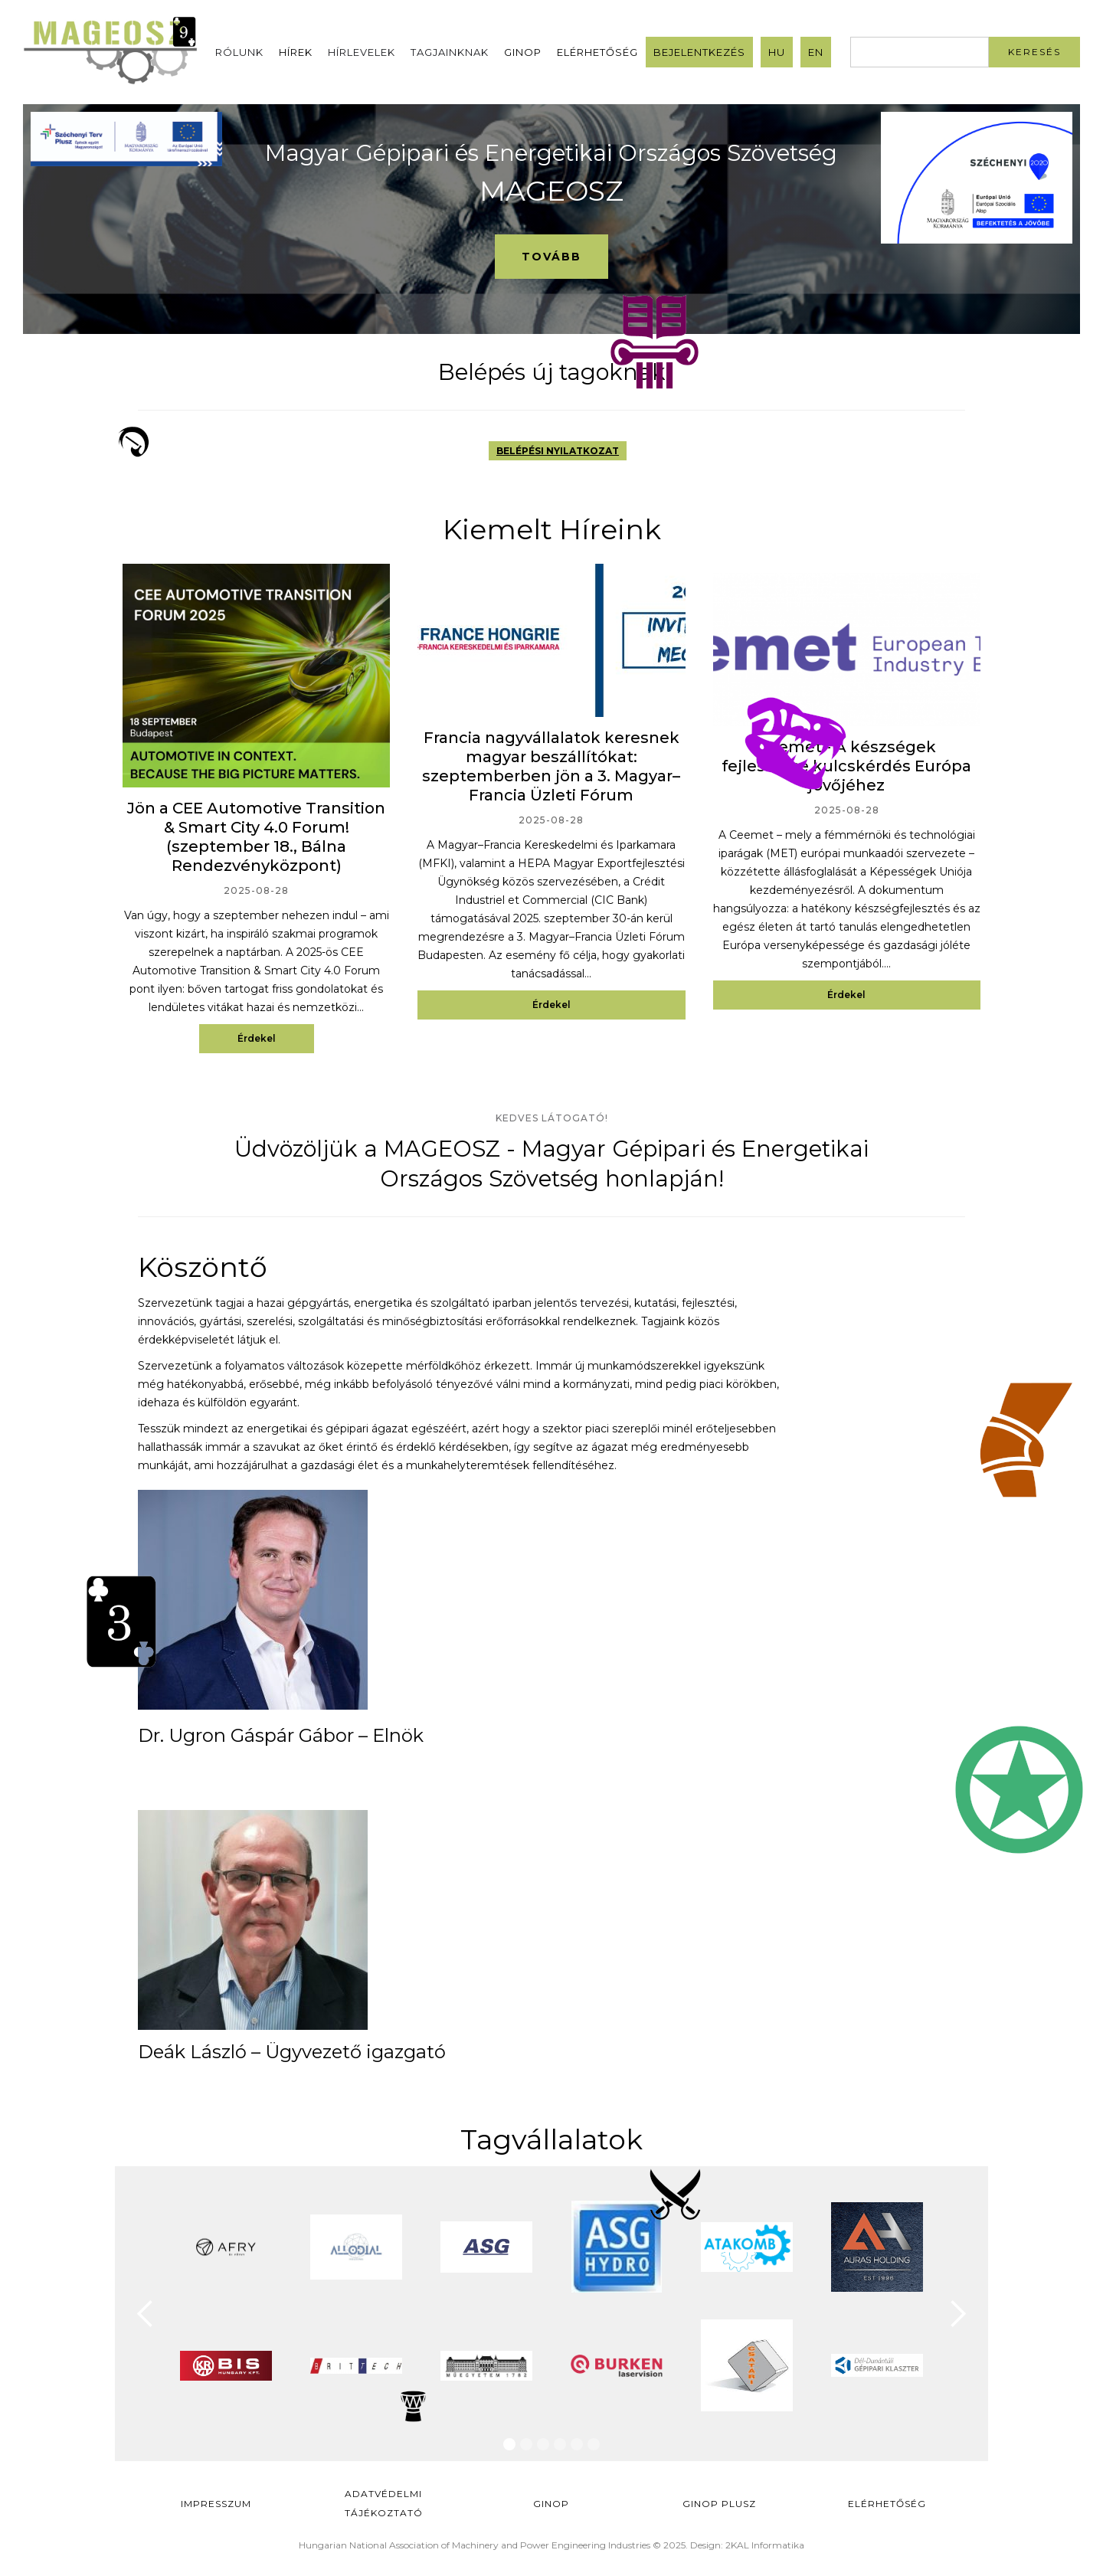 The image size is (1103, 2576). Describe the element at coordinates (413, 2405) in the screenshot. I see `select djembe or african drum instrument` at that location.